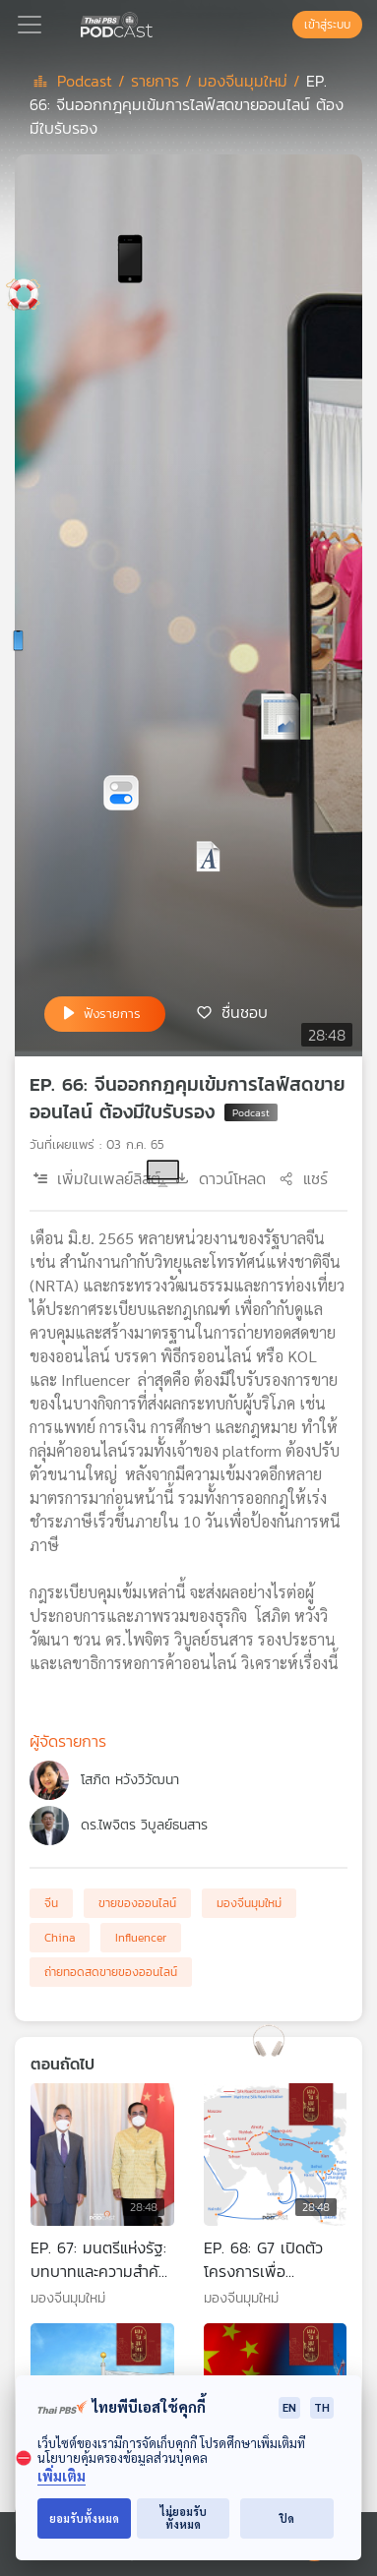 This screenshot has height=2576, width=377. What do you see at coordinates (208, 857) in the screenshot?
I see `access font settings or typography options` at bounding box center [208, 857].